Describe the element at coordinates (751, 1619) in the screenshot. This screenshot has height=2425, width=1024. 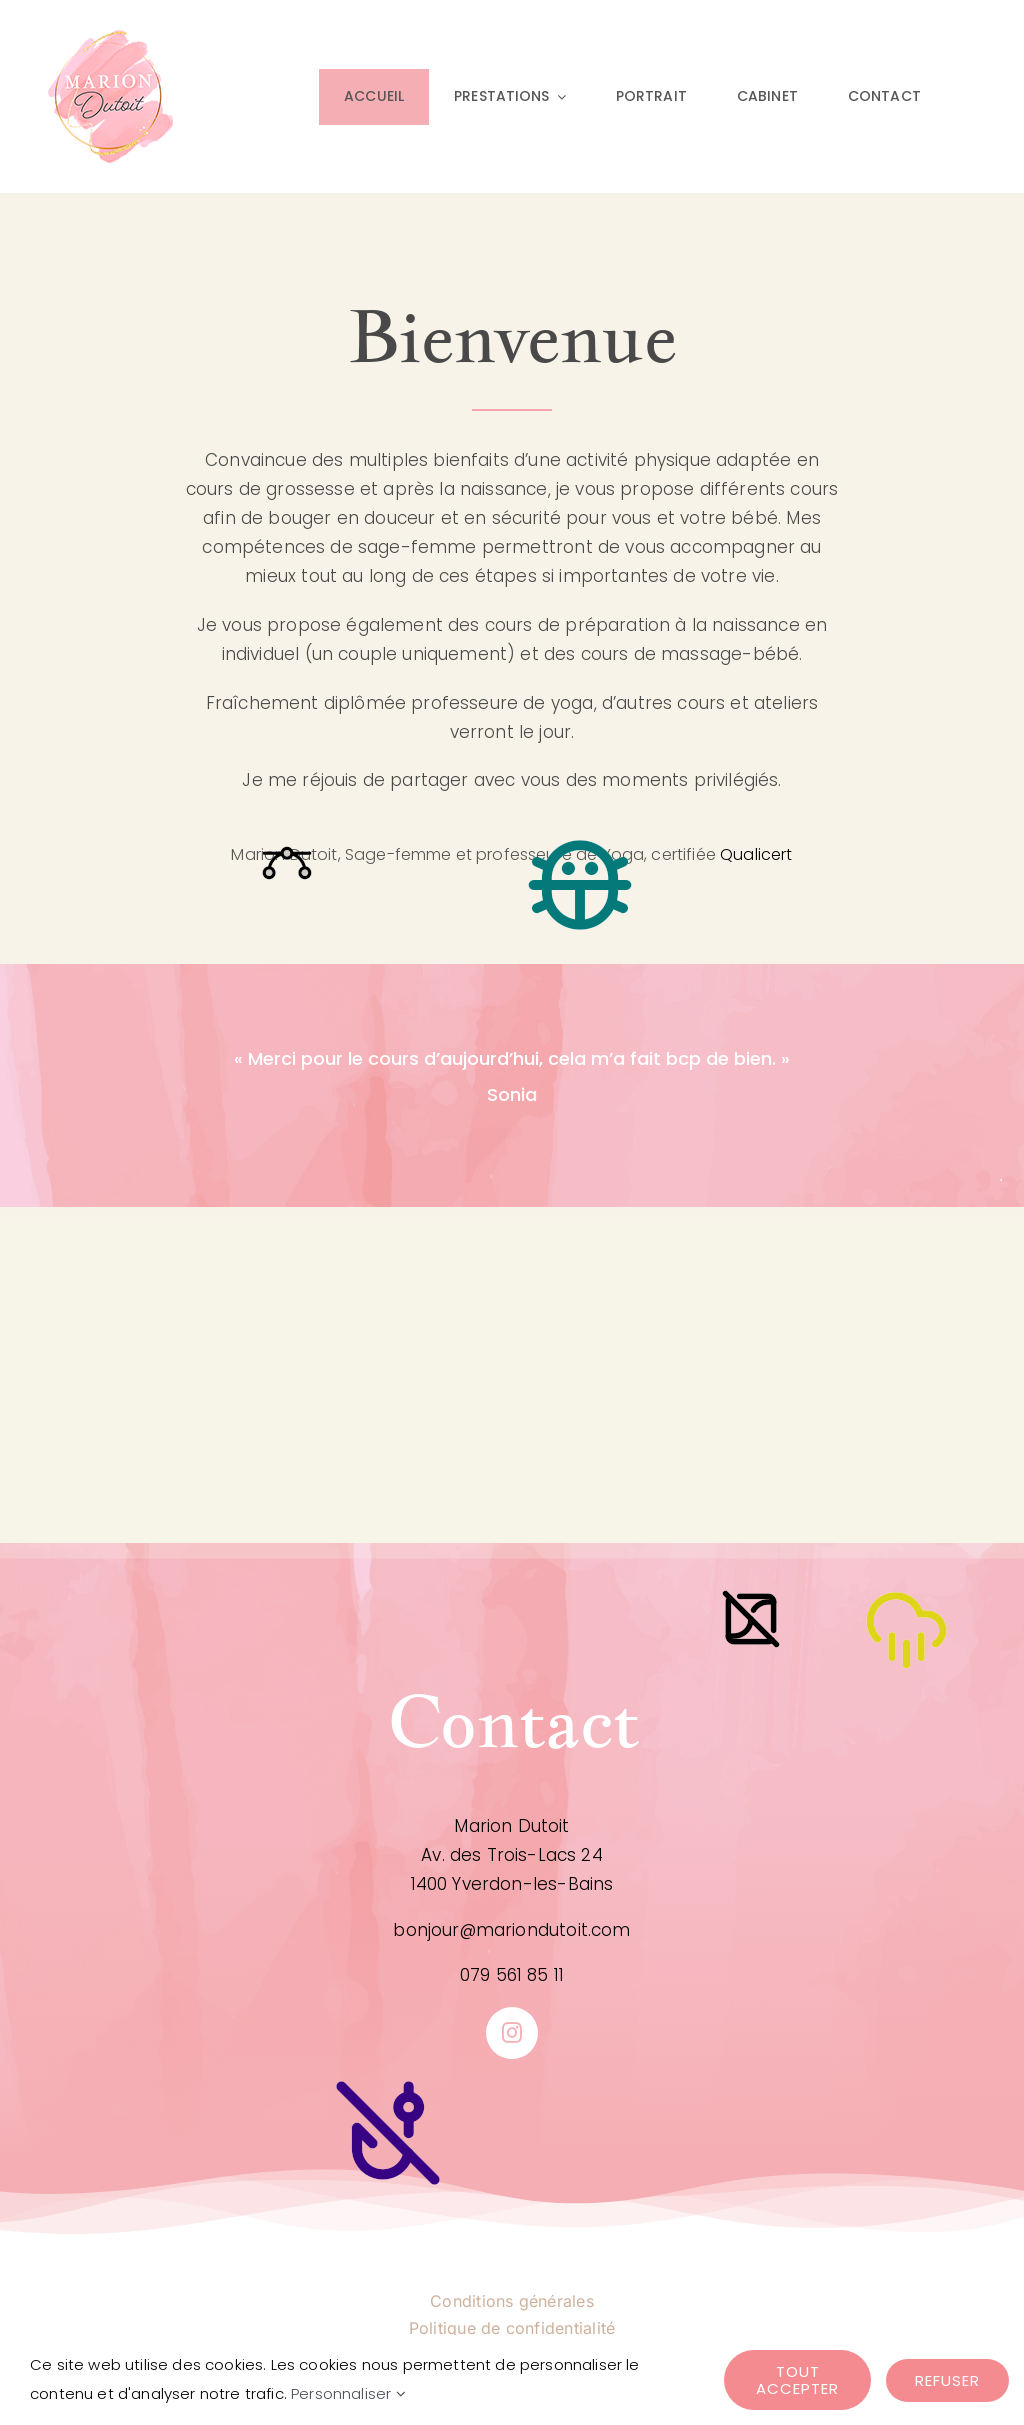
I see `disable contrast adjustment` at that location.